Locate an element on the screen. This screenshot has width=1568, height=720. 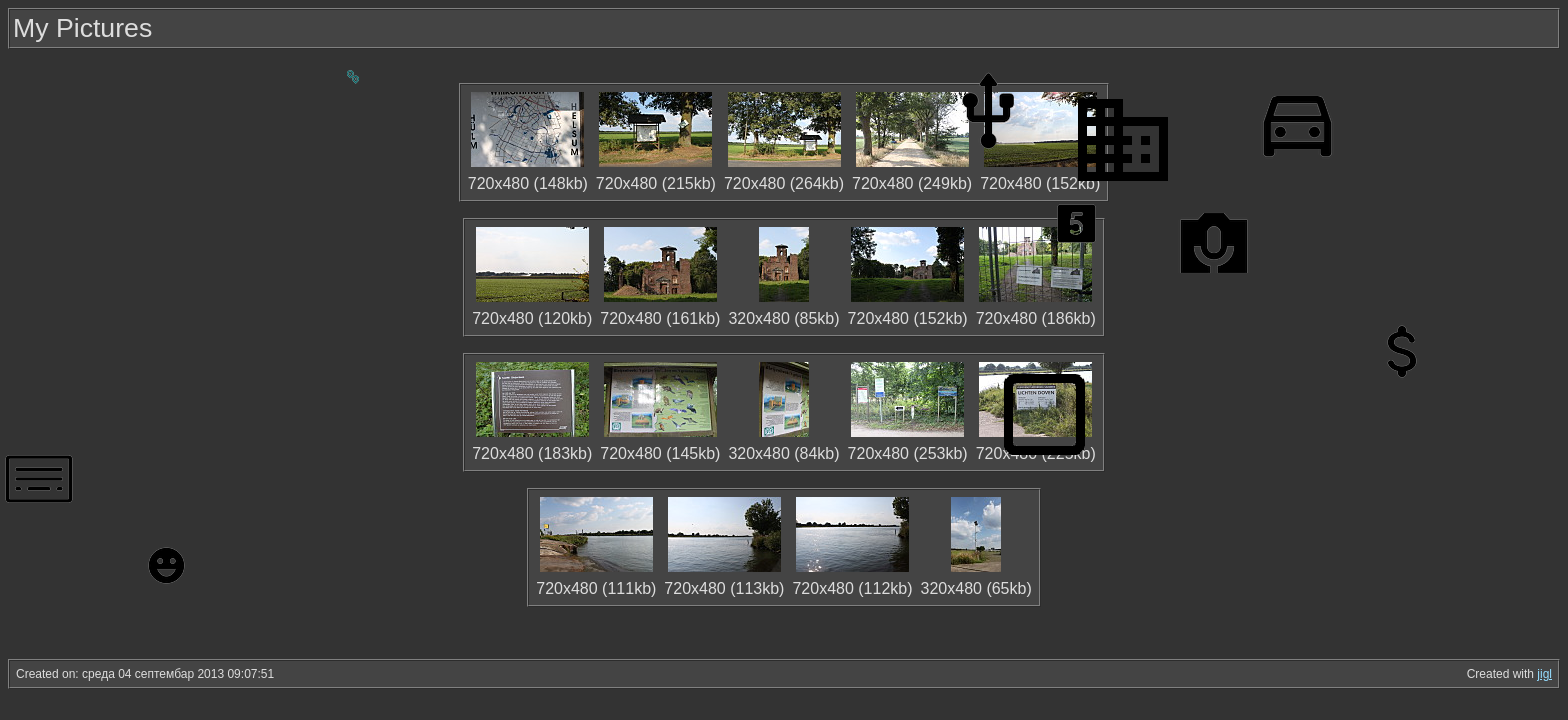
indicates step 5 in a numbered sequence is located at coordinates (1076, 223).